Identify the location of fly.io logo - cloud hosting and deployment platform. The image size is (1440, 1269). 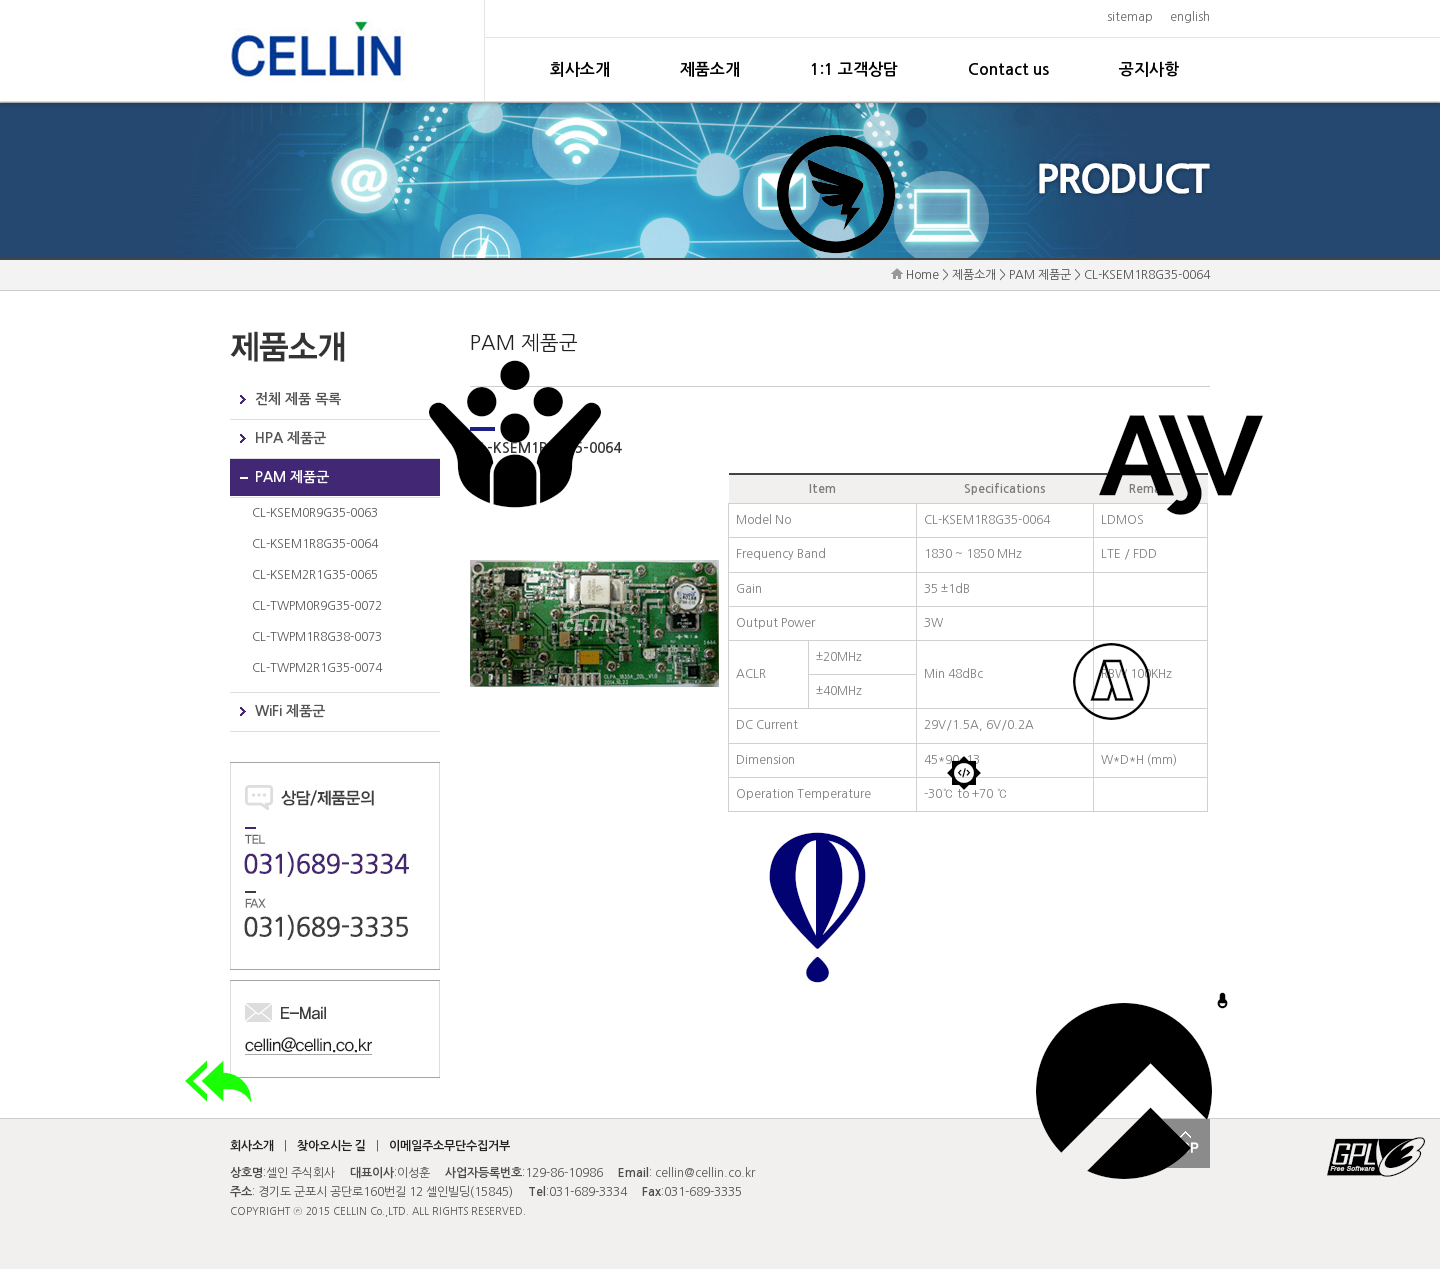
(817, 907).